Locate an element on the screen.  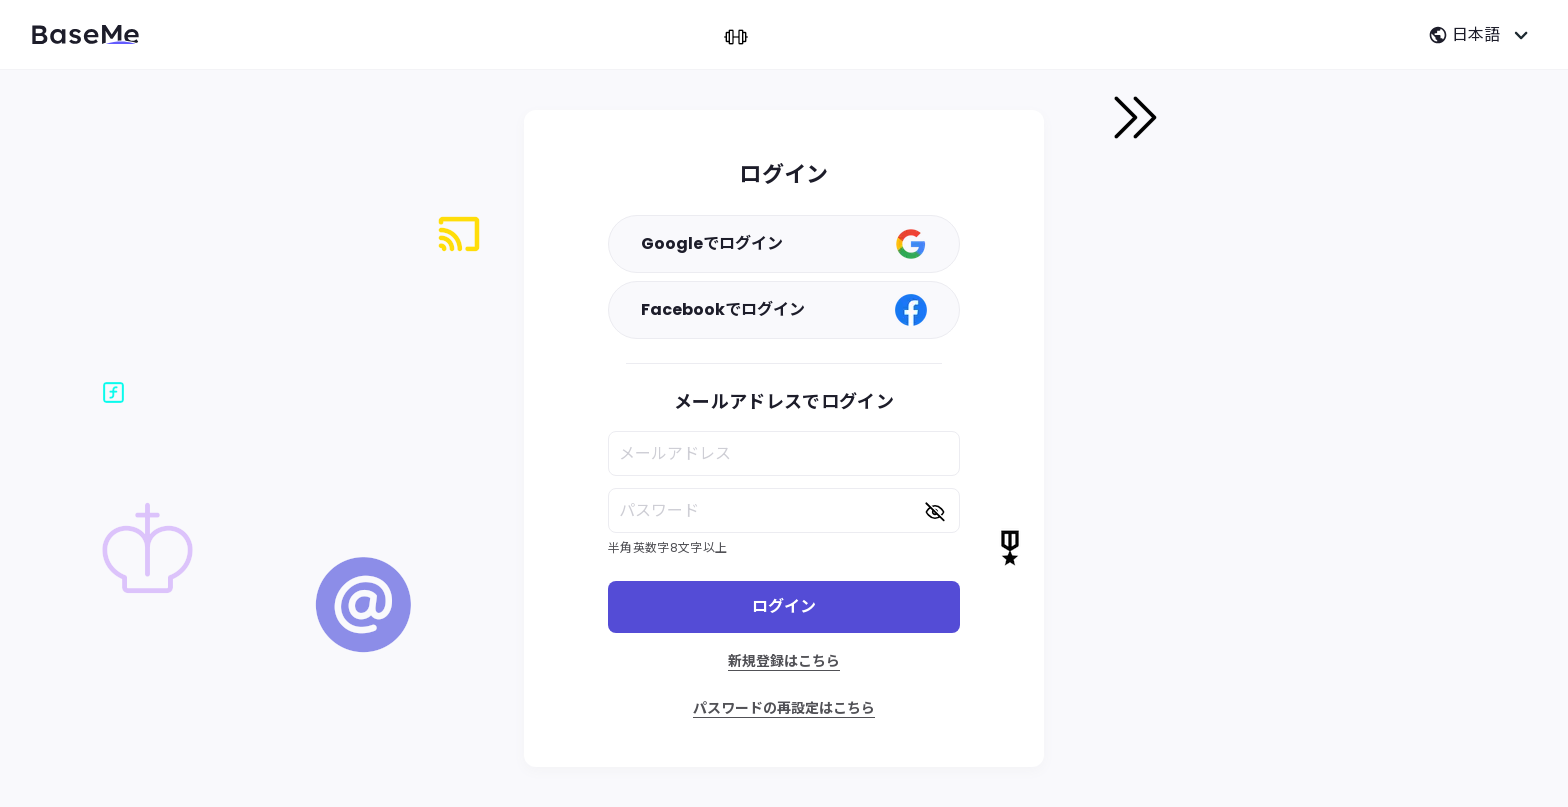
access email or contact options is located at coordinates (363, 604).